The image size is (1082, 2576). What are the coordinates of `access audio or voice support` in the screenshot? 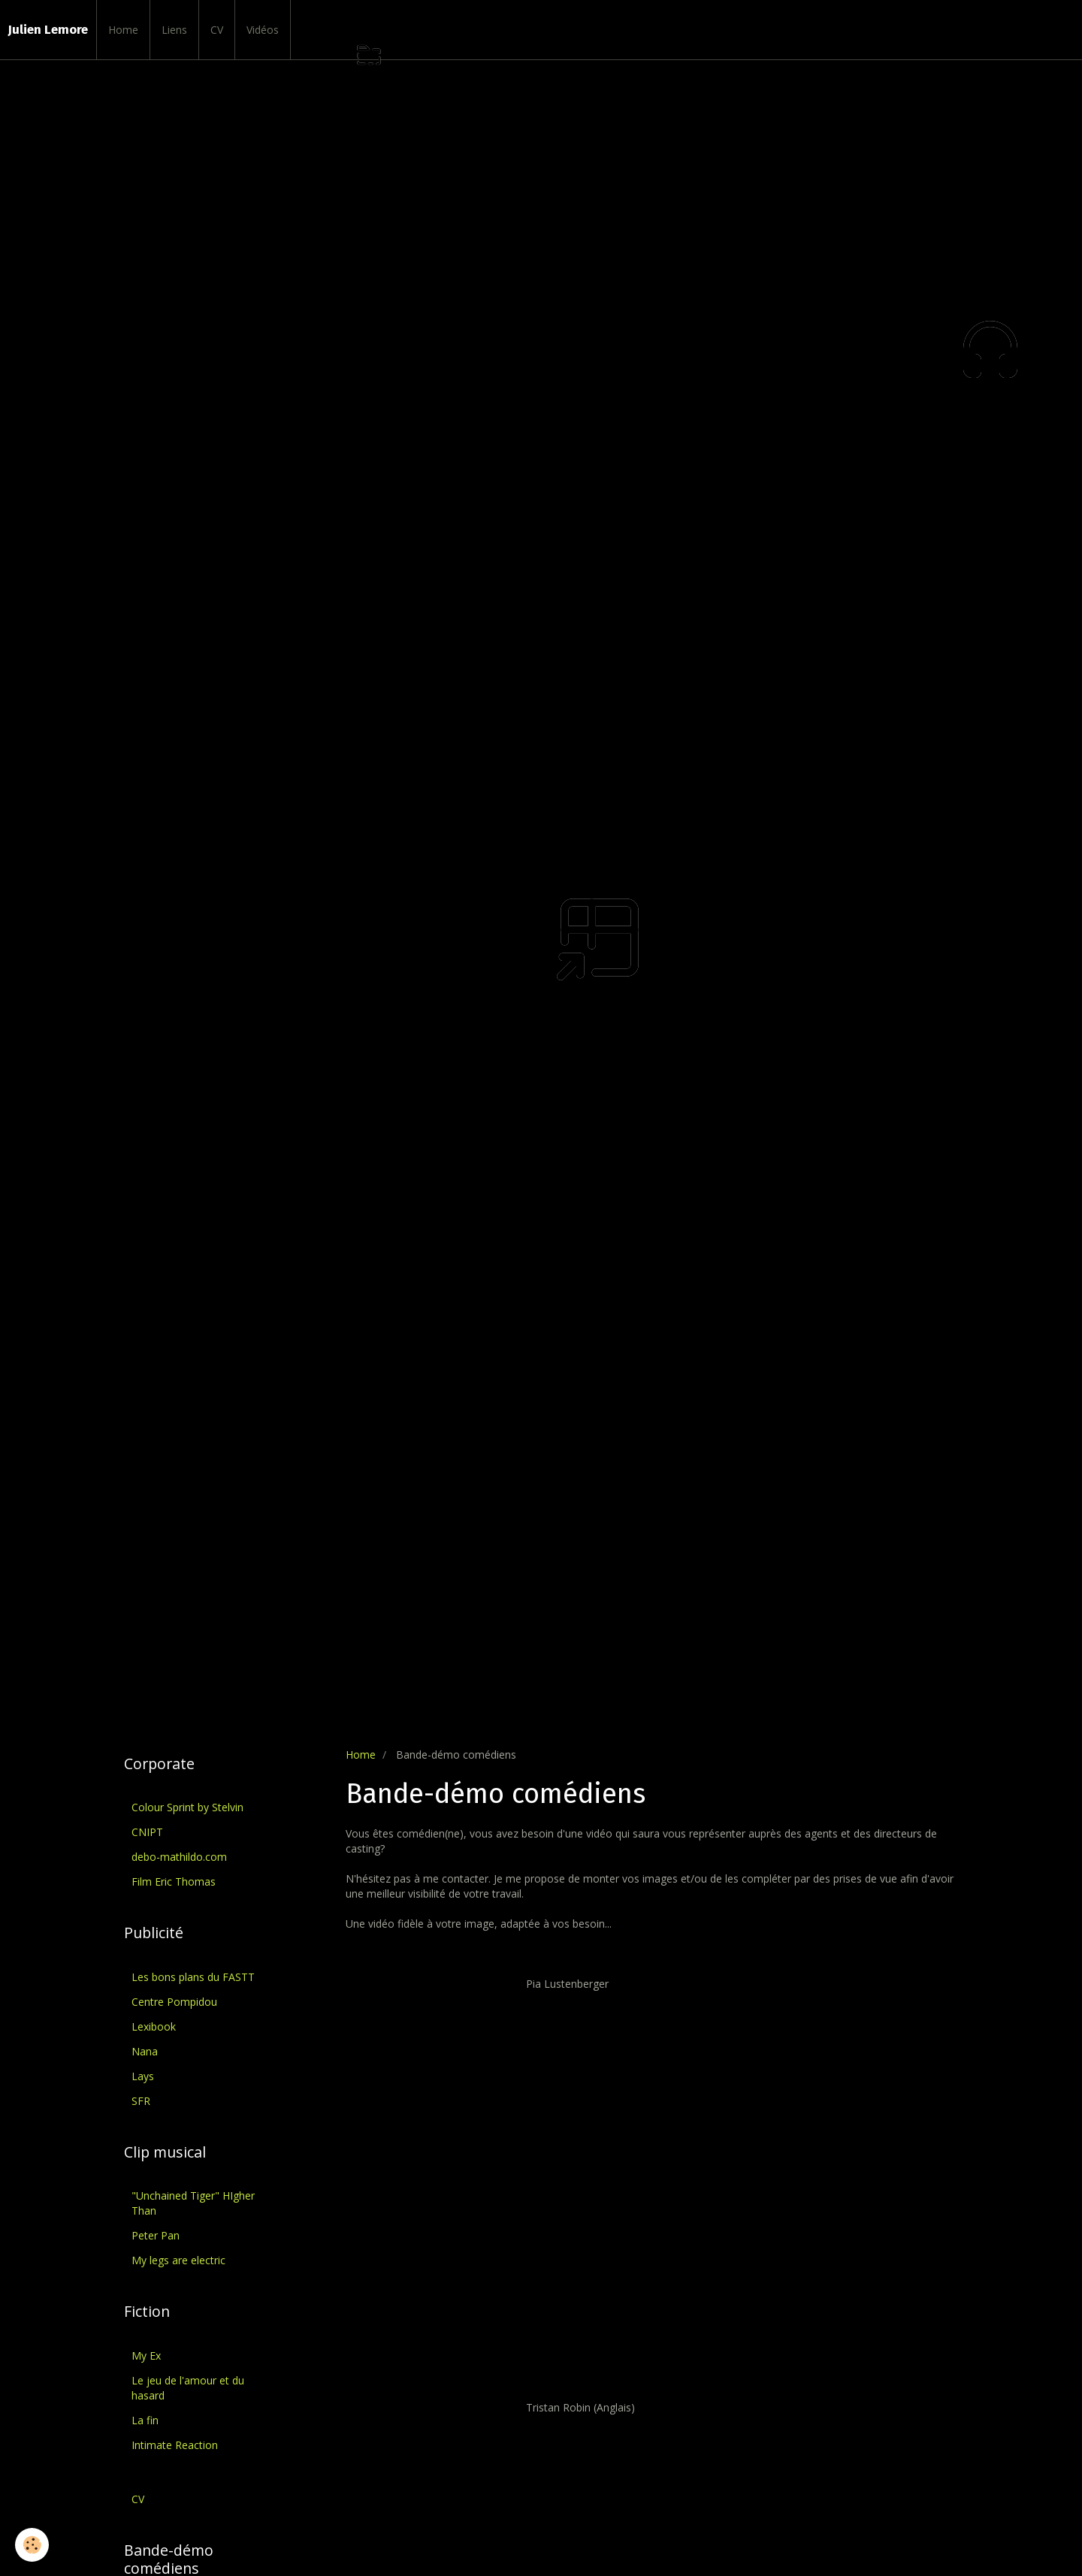 It's located at (990, 354).